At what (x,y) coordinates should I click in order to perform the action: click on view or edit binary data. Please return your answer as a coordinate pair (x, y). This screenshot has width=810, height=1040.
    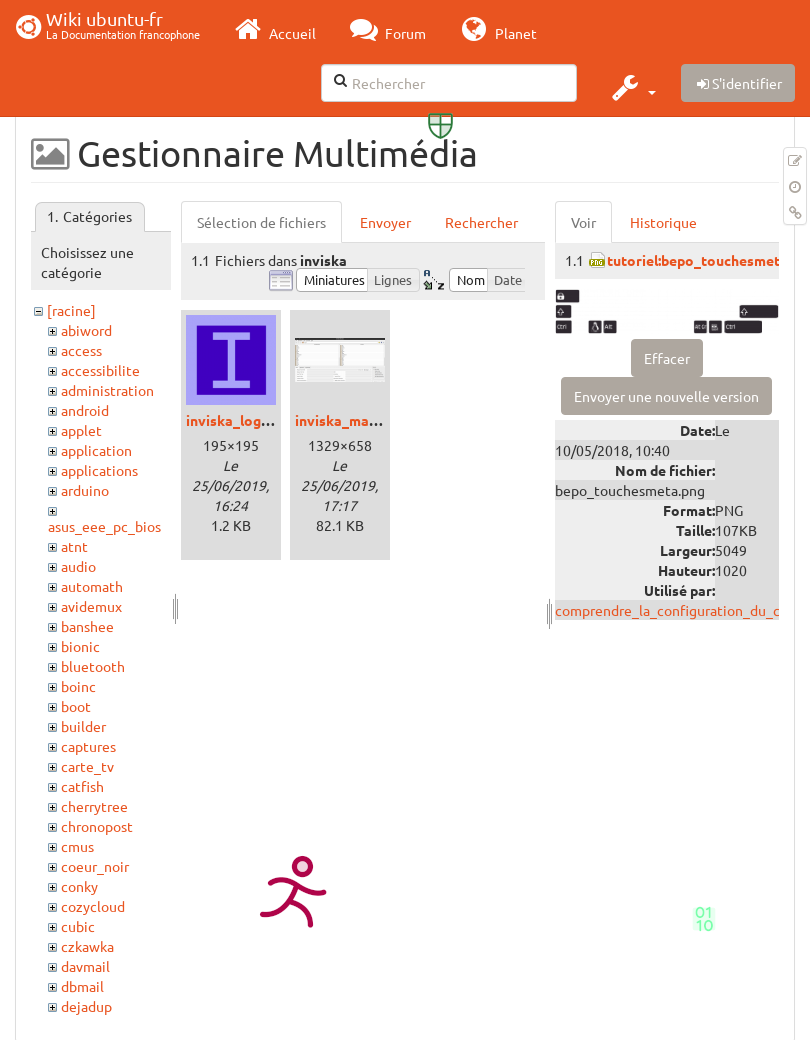
    Looking at the image, I should click on (704, 919).